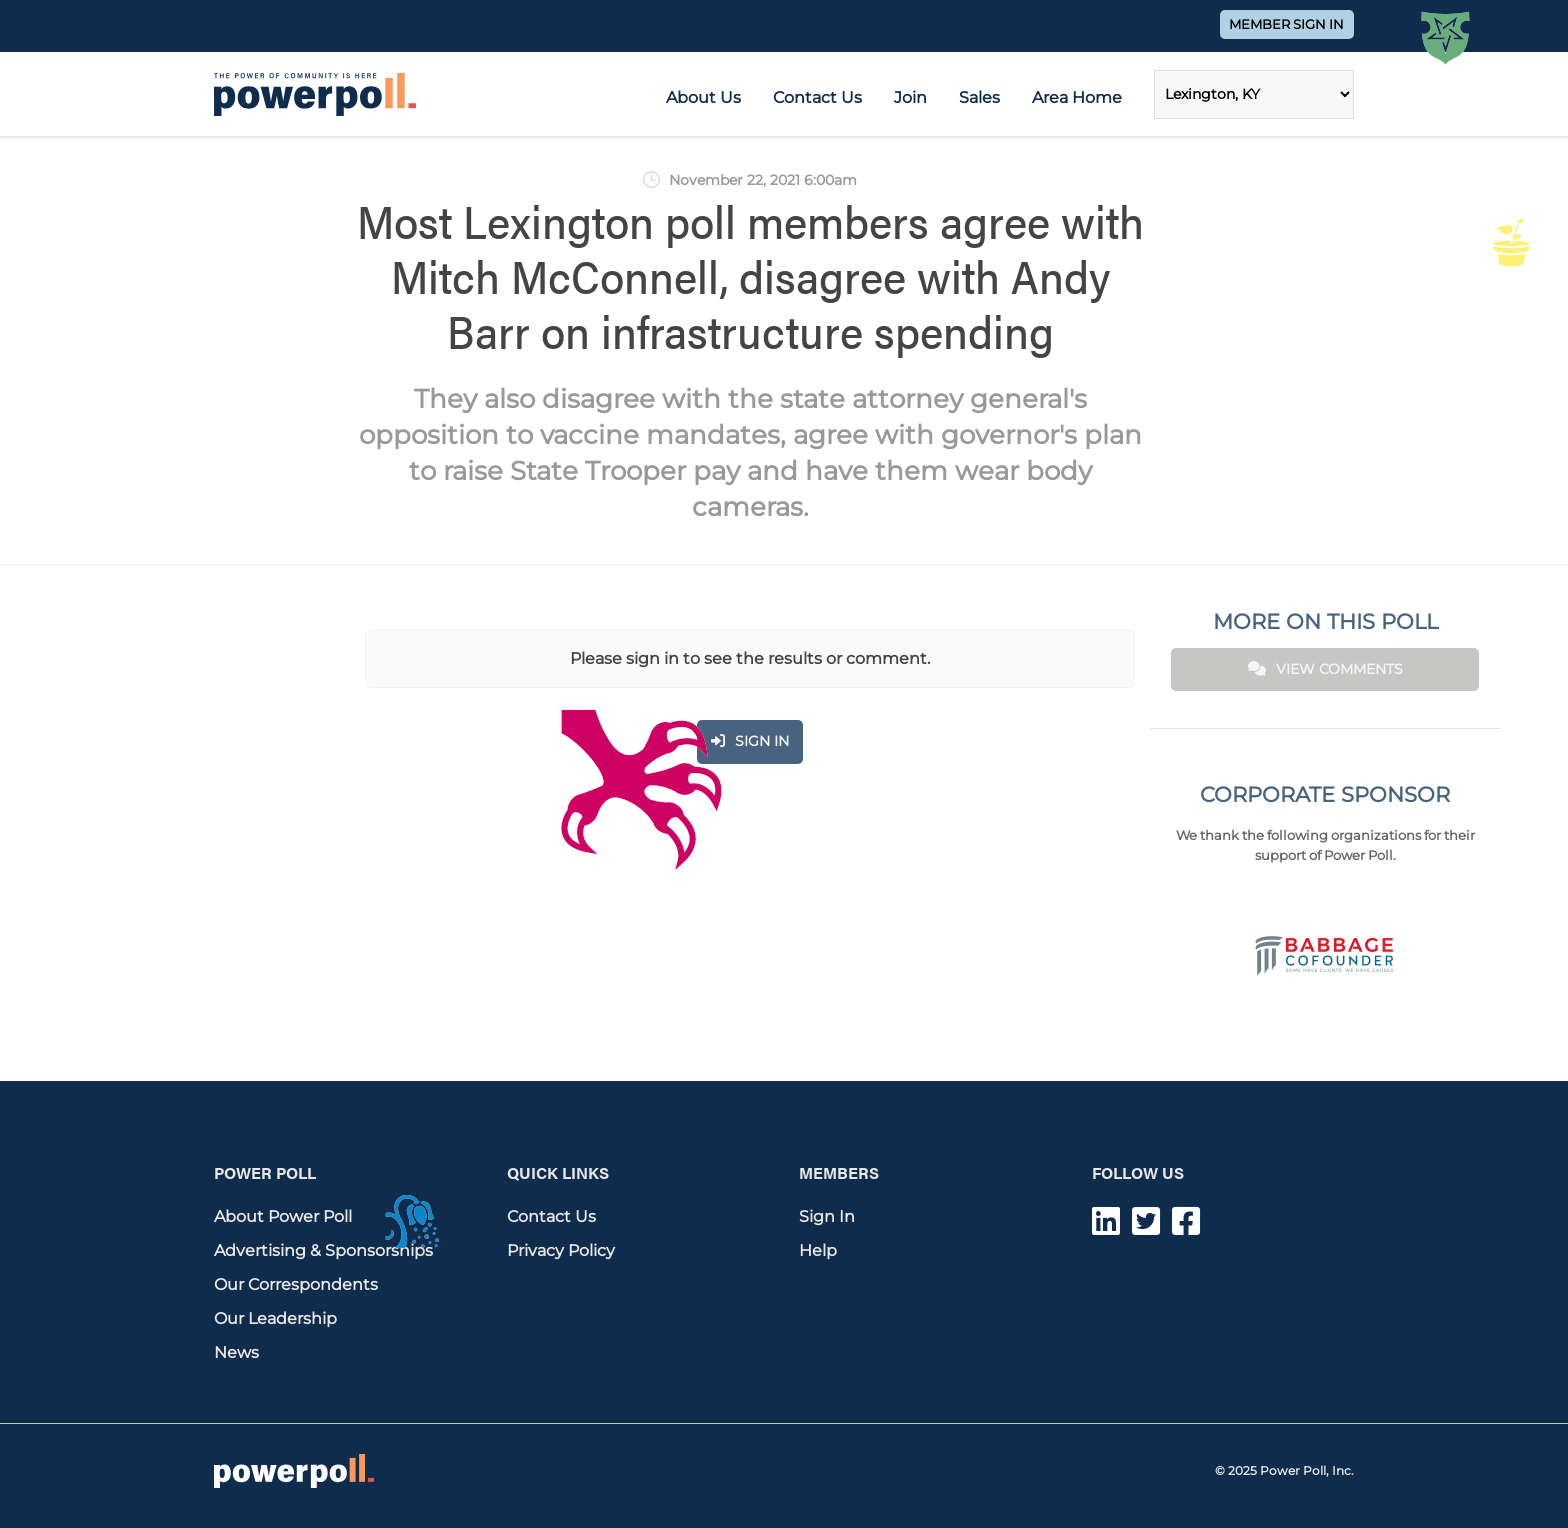 The image size is (1568, 1528). Describe the element at coordinates (1445, 39) in the screenshot. I see `activate magical defense or shield ability` at that location.